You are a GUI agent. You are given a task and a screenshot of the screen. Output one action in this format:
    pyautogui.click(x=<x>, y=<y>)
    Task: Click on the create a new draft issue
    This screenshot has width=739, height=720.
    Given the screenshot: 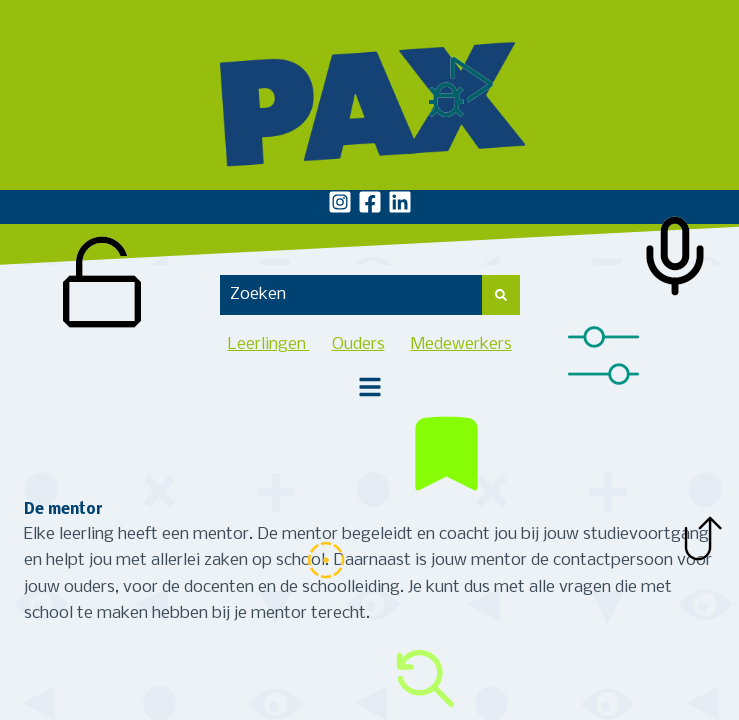 What is the action you would take?
    pyautogui.click(x=327, y=561)
    